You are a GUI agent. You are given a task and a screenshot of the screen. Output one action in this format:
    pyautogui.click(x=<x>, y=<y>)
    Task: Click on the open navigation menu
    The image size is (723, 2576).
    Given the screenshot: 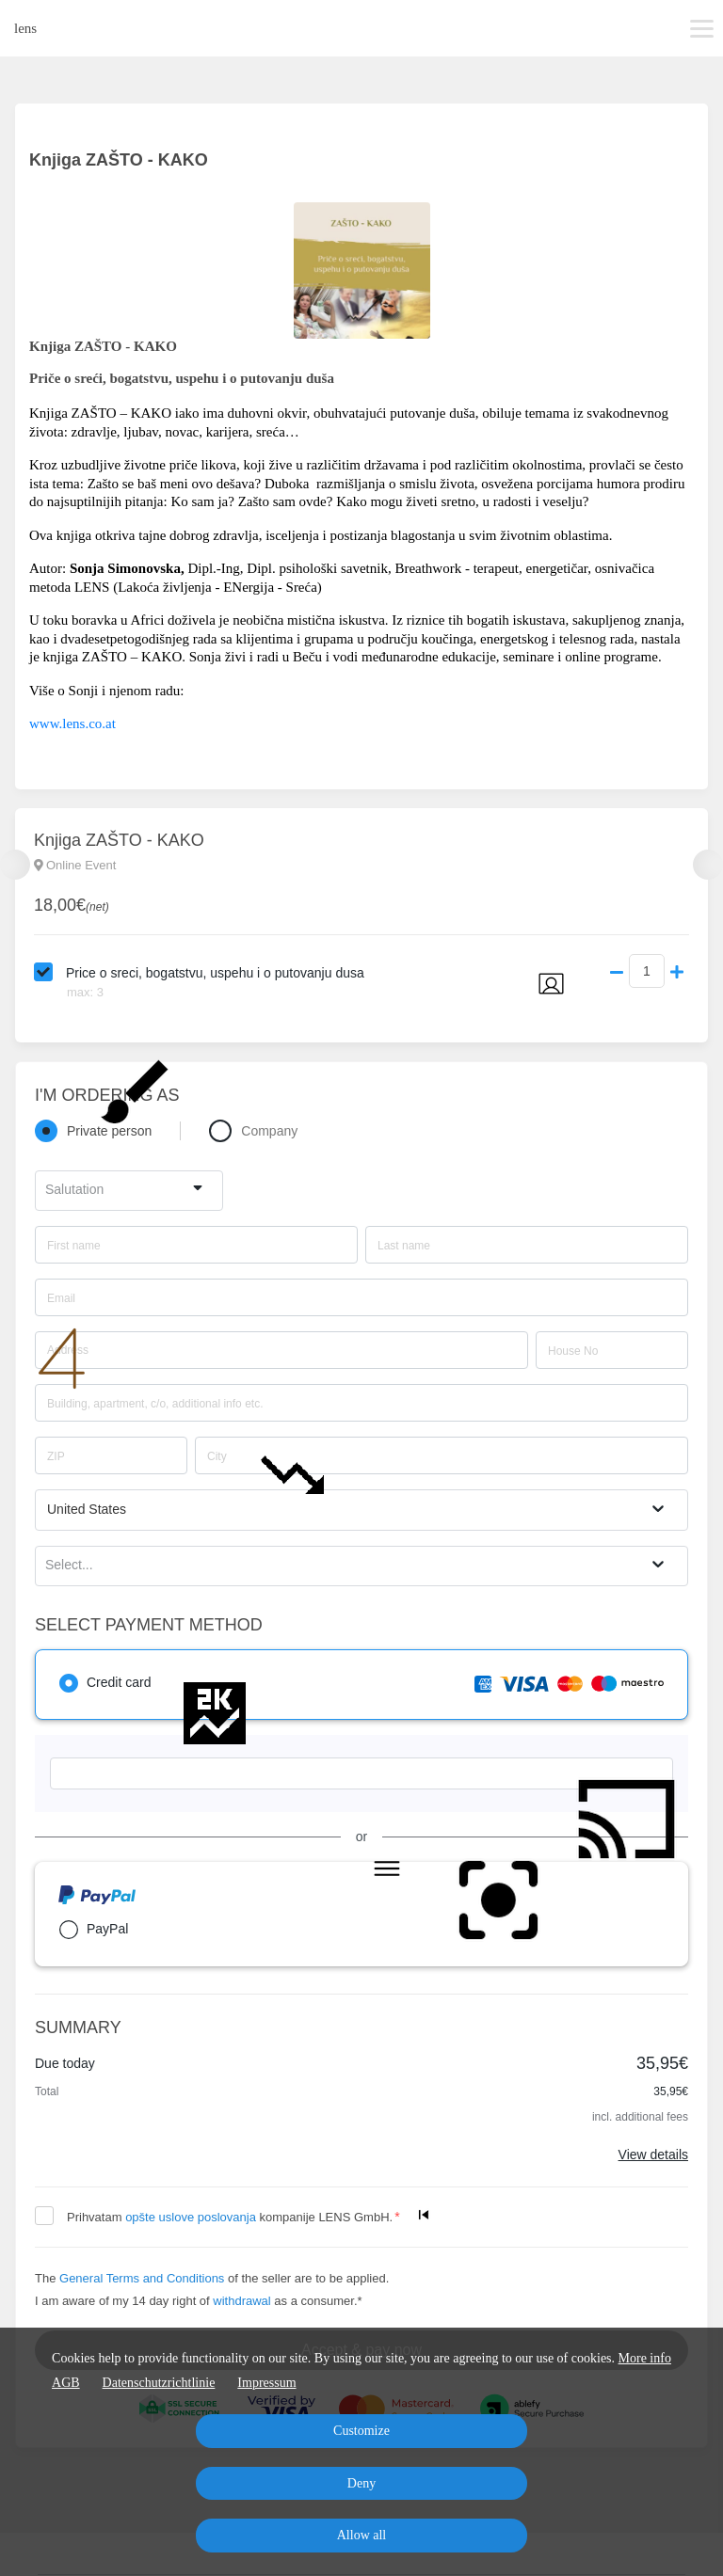 What is the action you would take?
    pyautogui.click(x=387, y=1868)
    